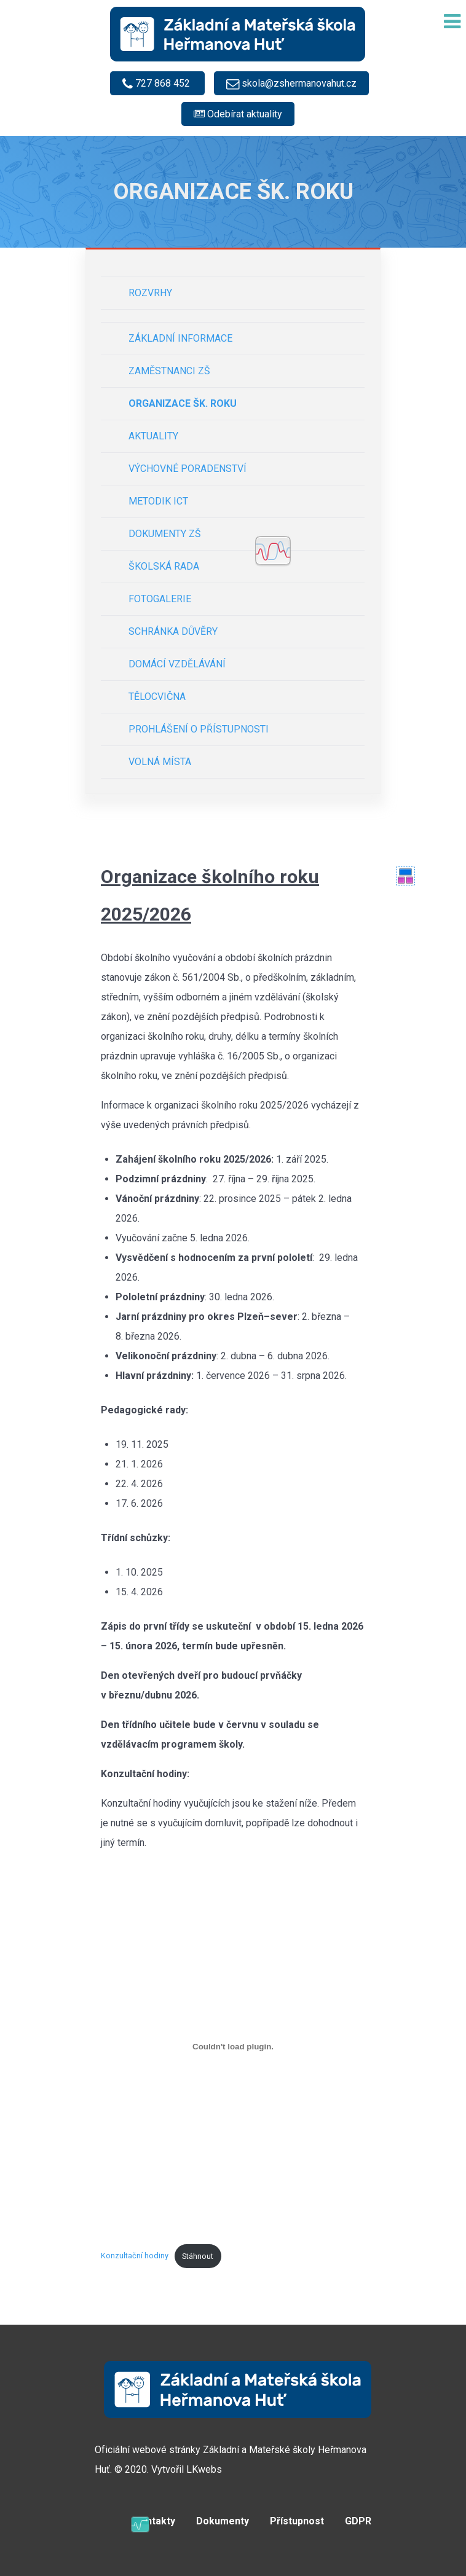 This screenshot has width=466, height=2576. What do you see at coordinates (140, 2524) in the screenshot?
I see `open system resource usage monitor` at bounding box center [140, 2524].